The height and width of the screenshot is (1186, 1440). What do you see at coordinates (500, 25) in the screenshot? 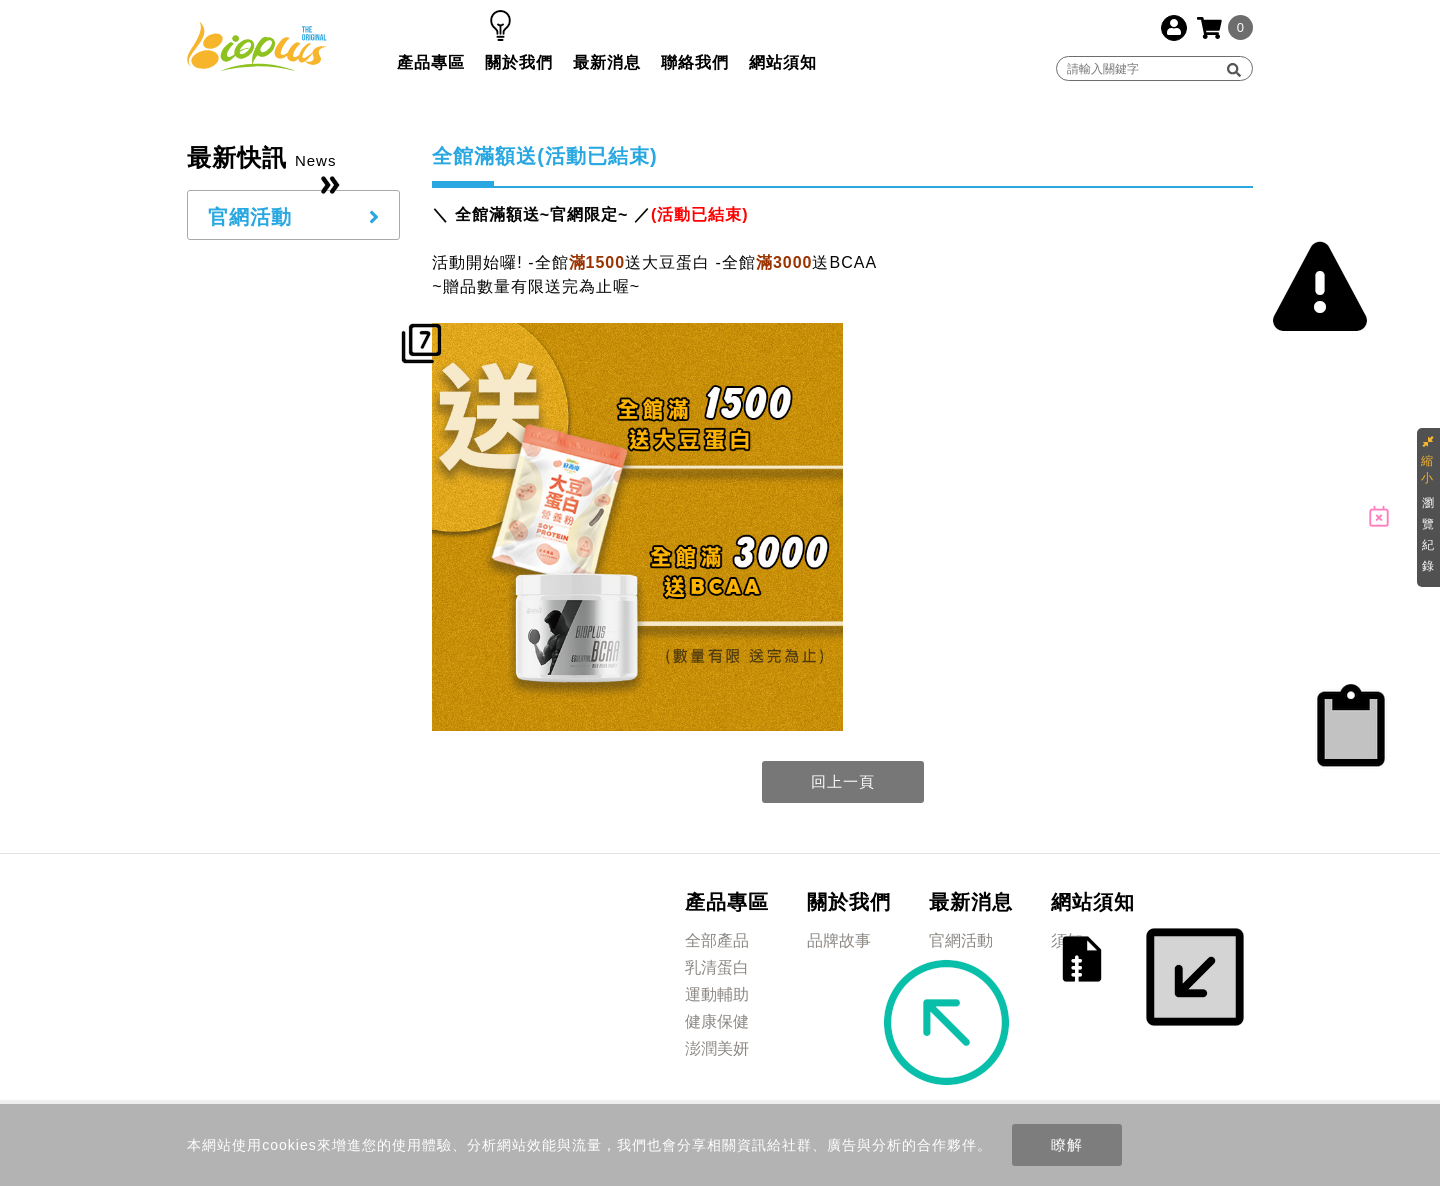
I see `access tips or suggestions` at bounding box center [500, 25].